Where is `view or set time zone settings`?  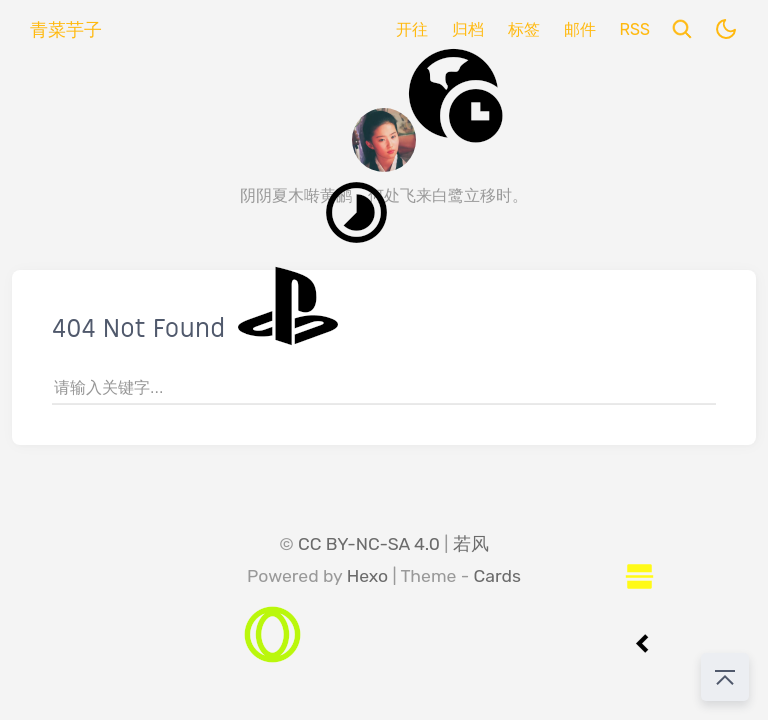 view or set time zone settings is located at coordinates (453, 93).